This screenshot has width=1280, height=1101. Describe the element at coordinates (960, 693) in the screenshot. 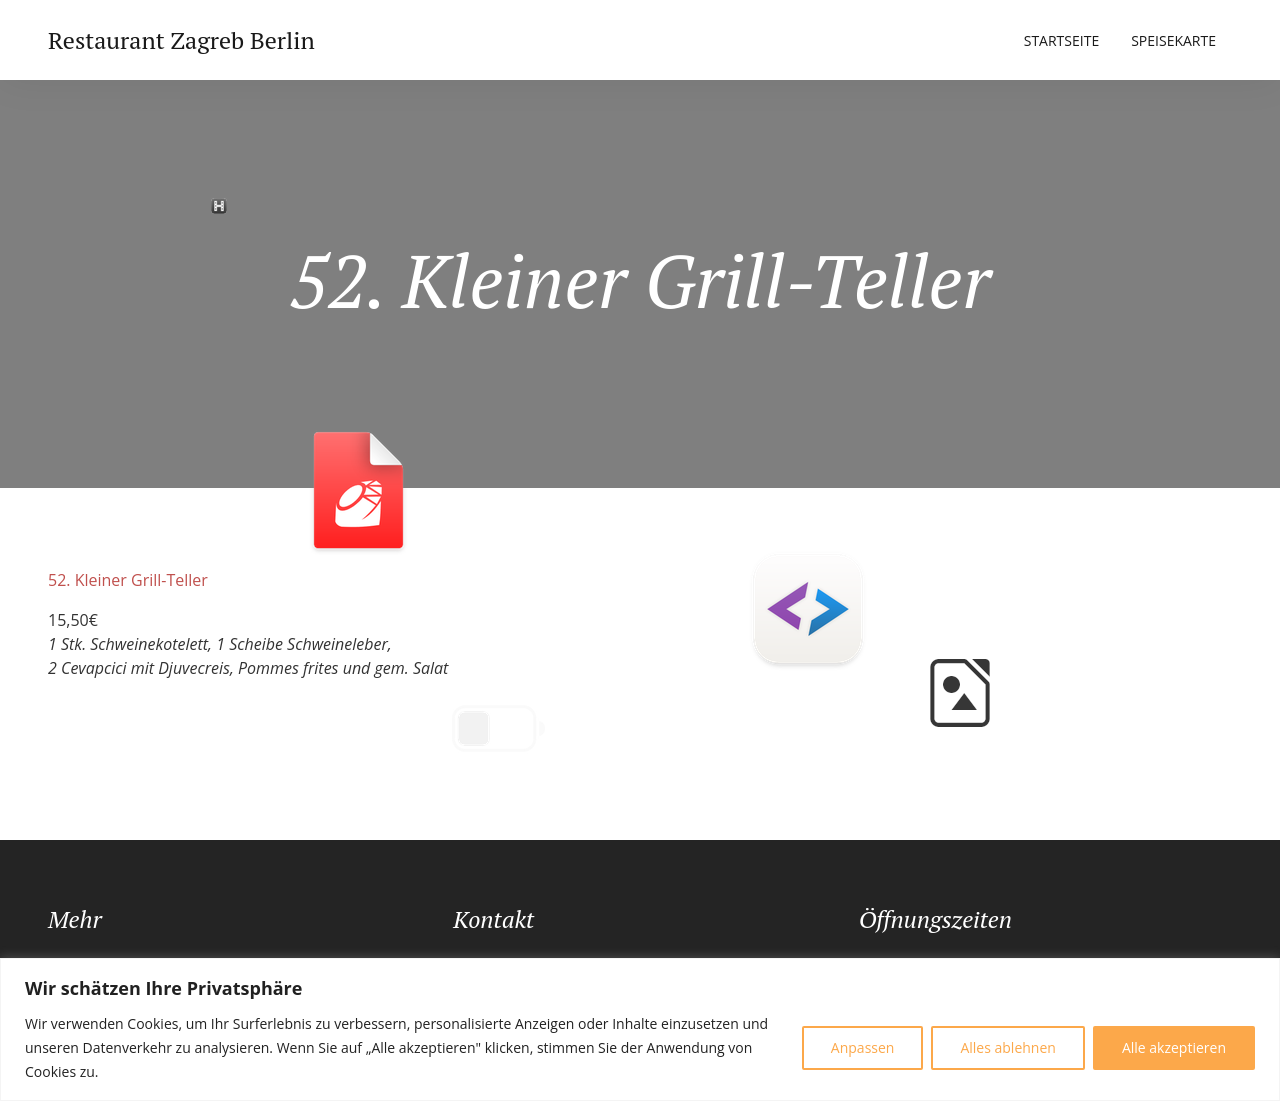

I see `open libreoffice draw application` at that location.